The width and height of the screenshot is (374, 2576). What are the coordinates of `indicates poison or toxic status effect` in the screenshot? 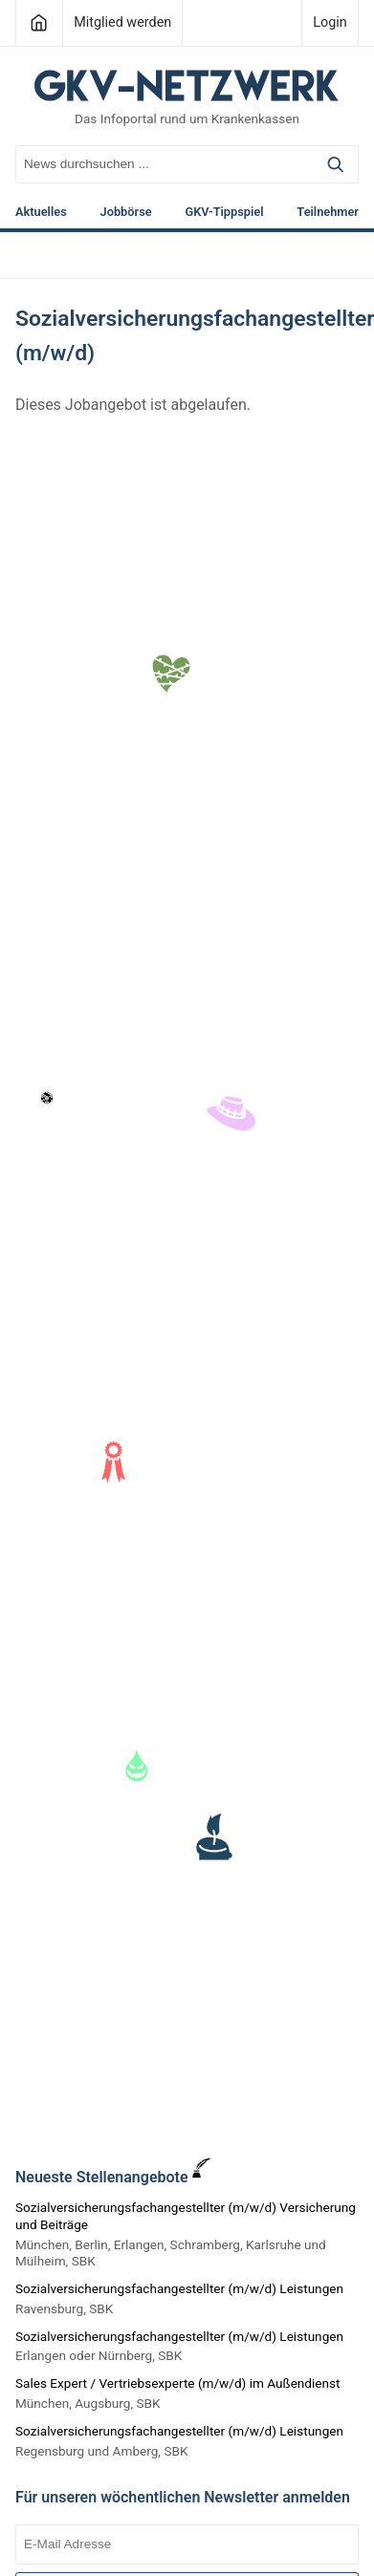 It's located at (136, 1765).